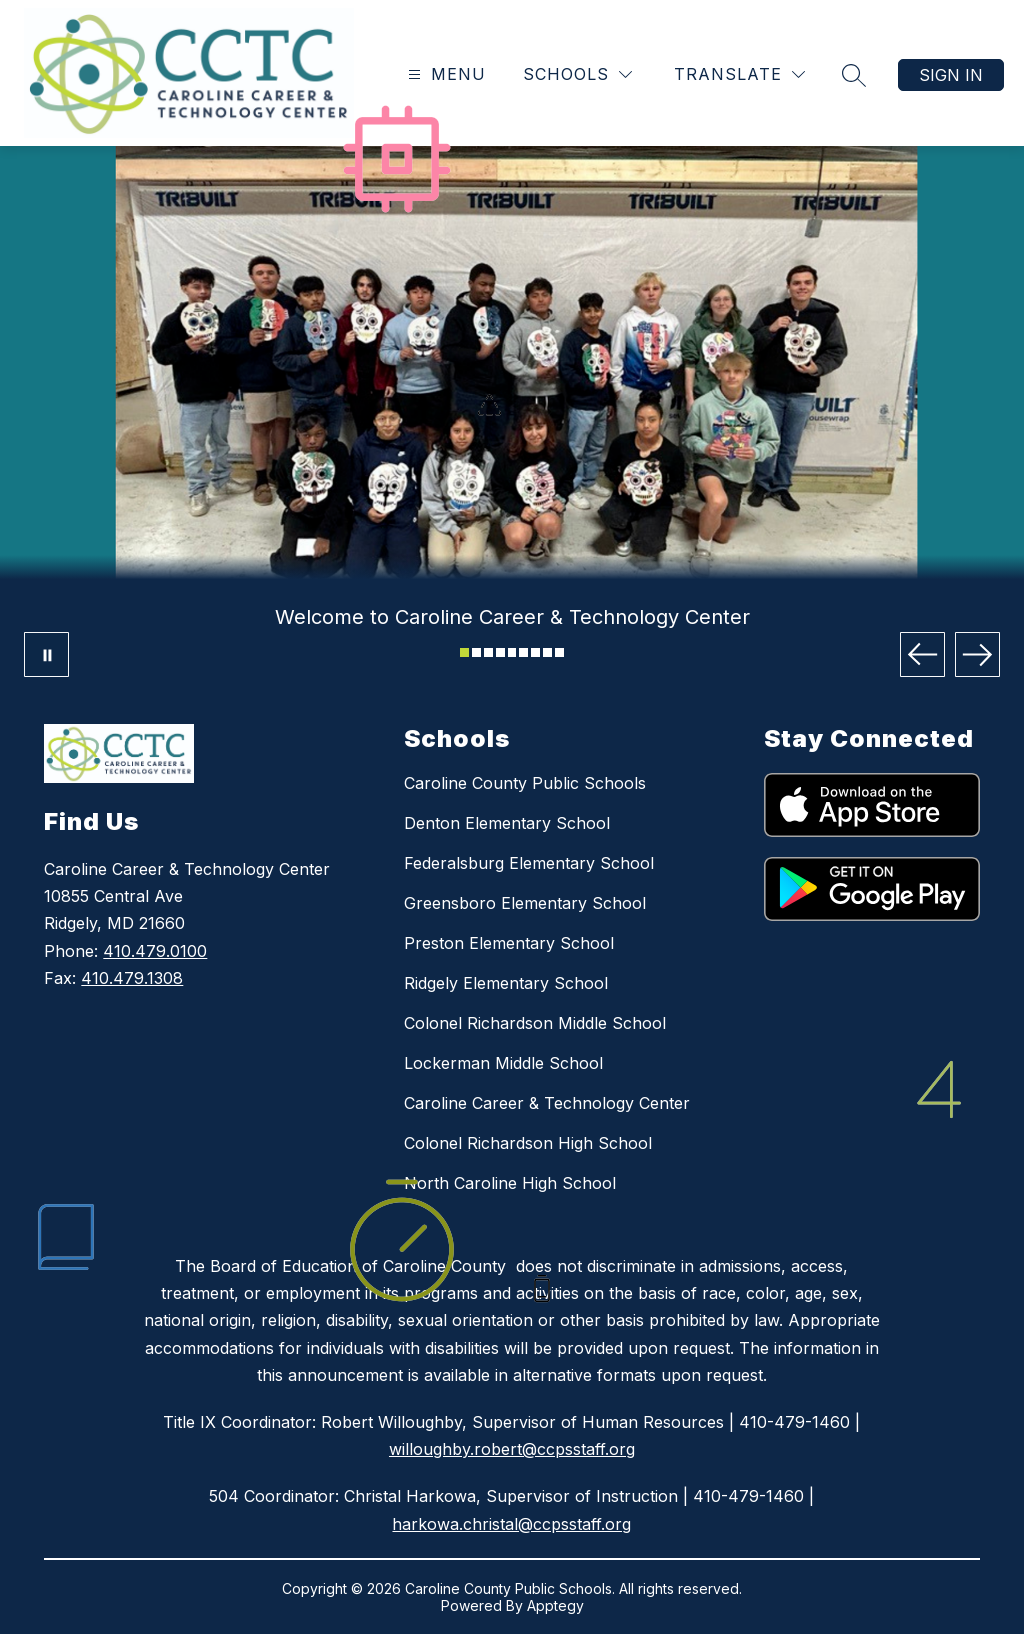  Describe the element at coordinates (489, 405) in the screenshot. I see `indicates incomplete or pending status` at that location.